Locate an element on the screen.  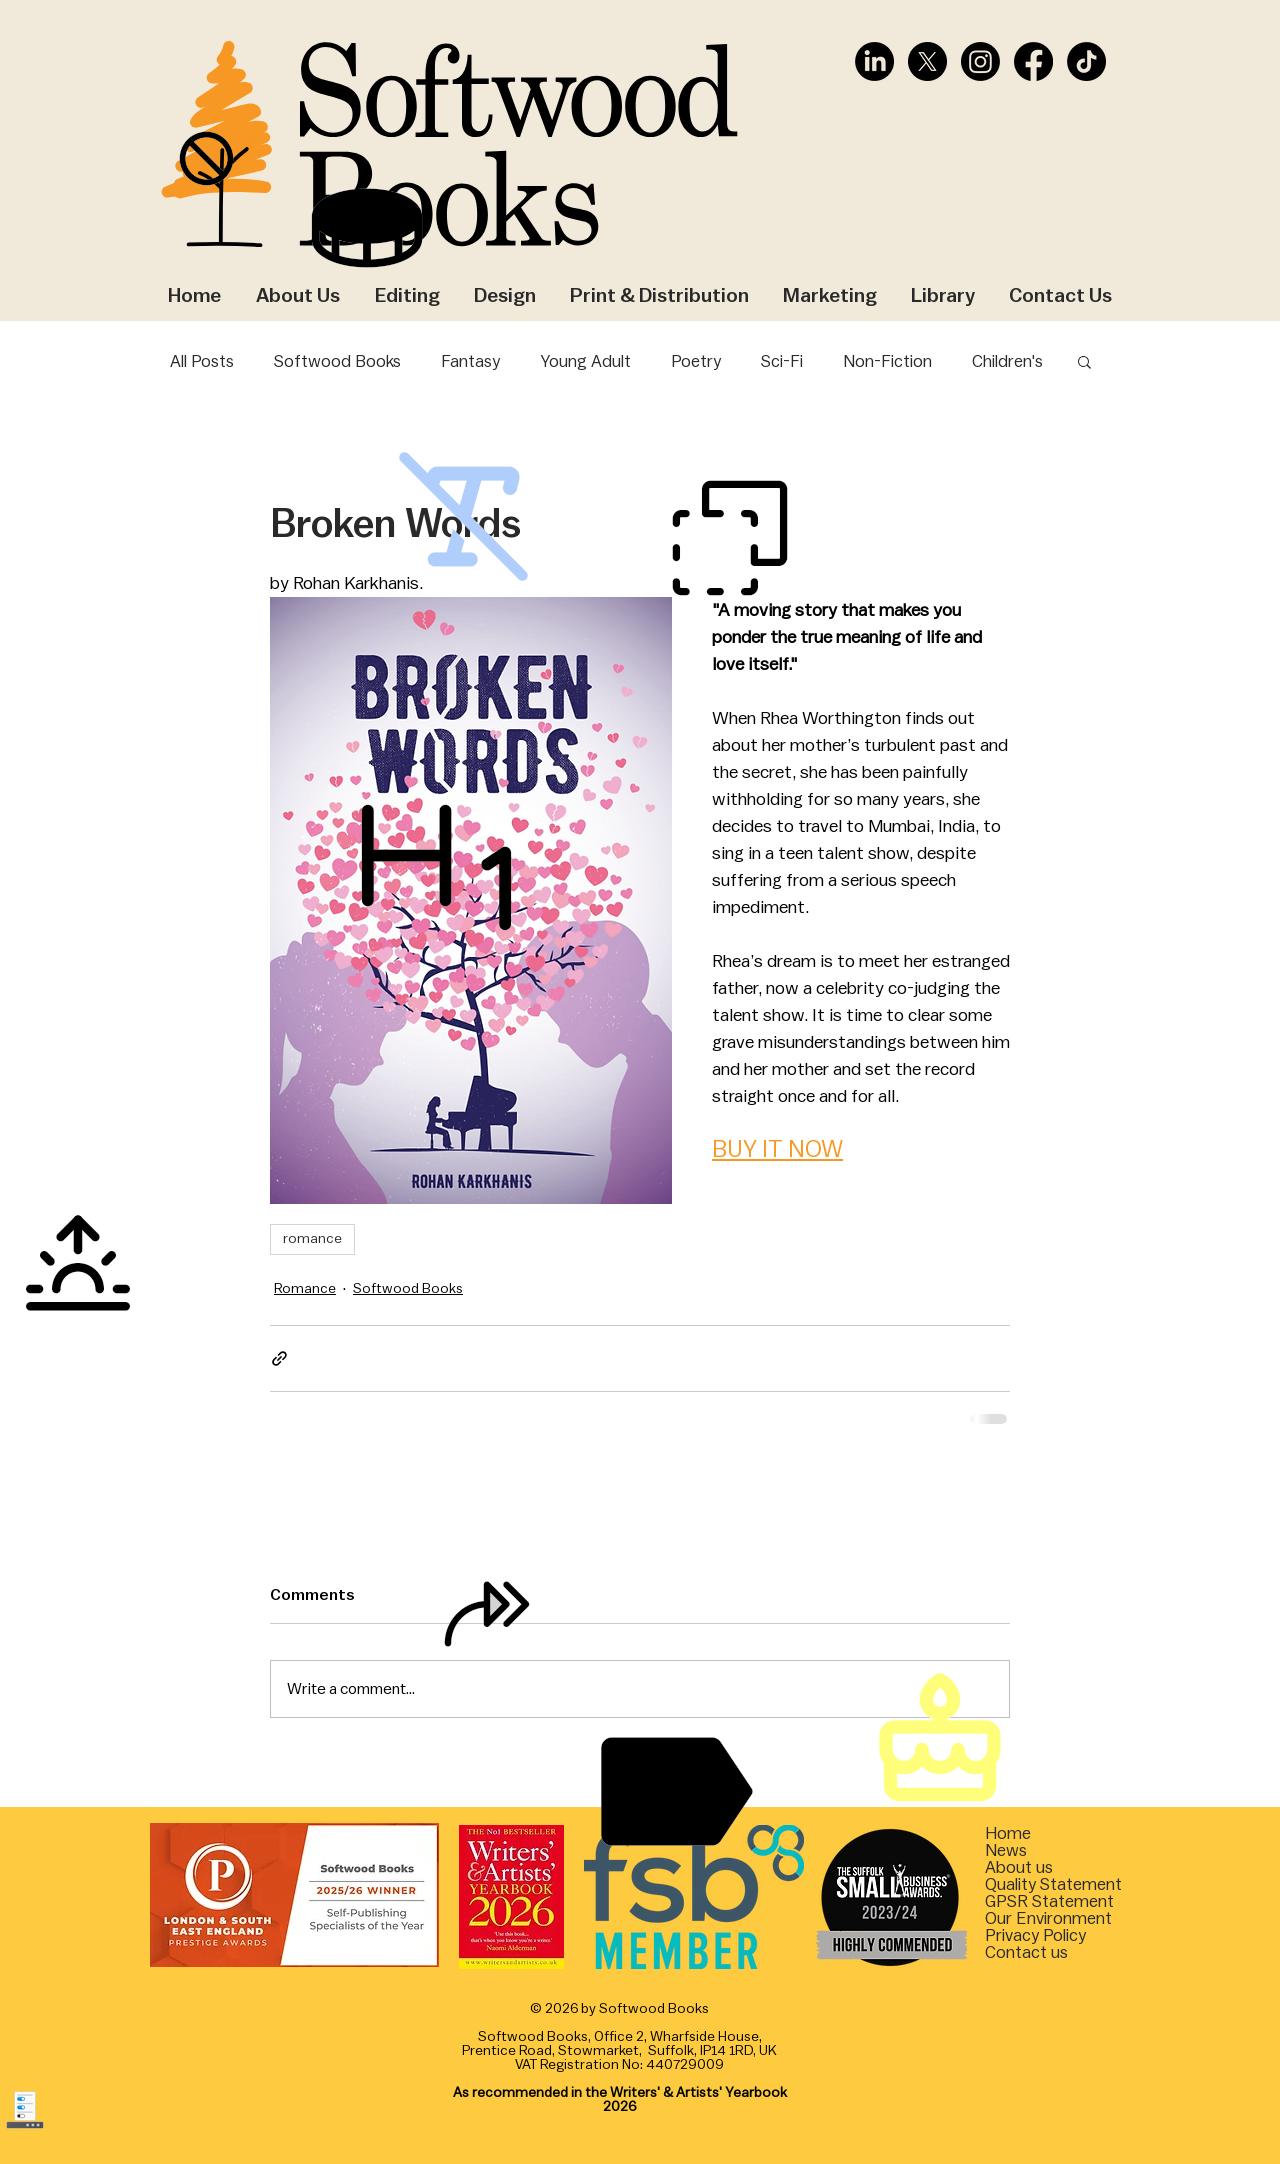
clear text formatting is located at coordinates (463, 516).